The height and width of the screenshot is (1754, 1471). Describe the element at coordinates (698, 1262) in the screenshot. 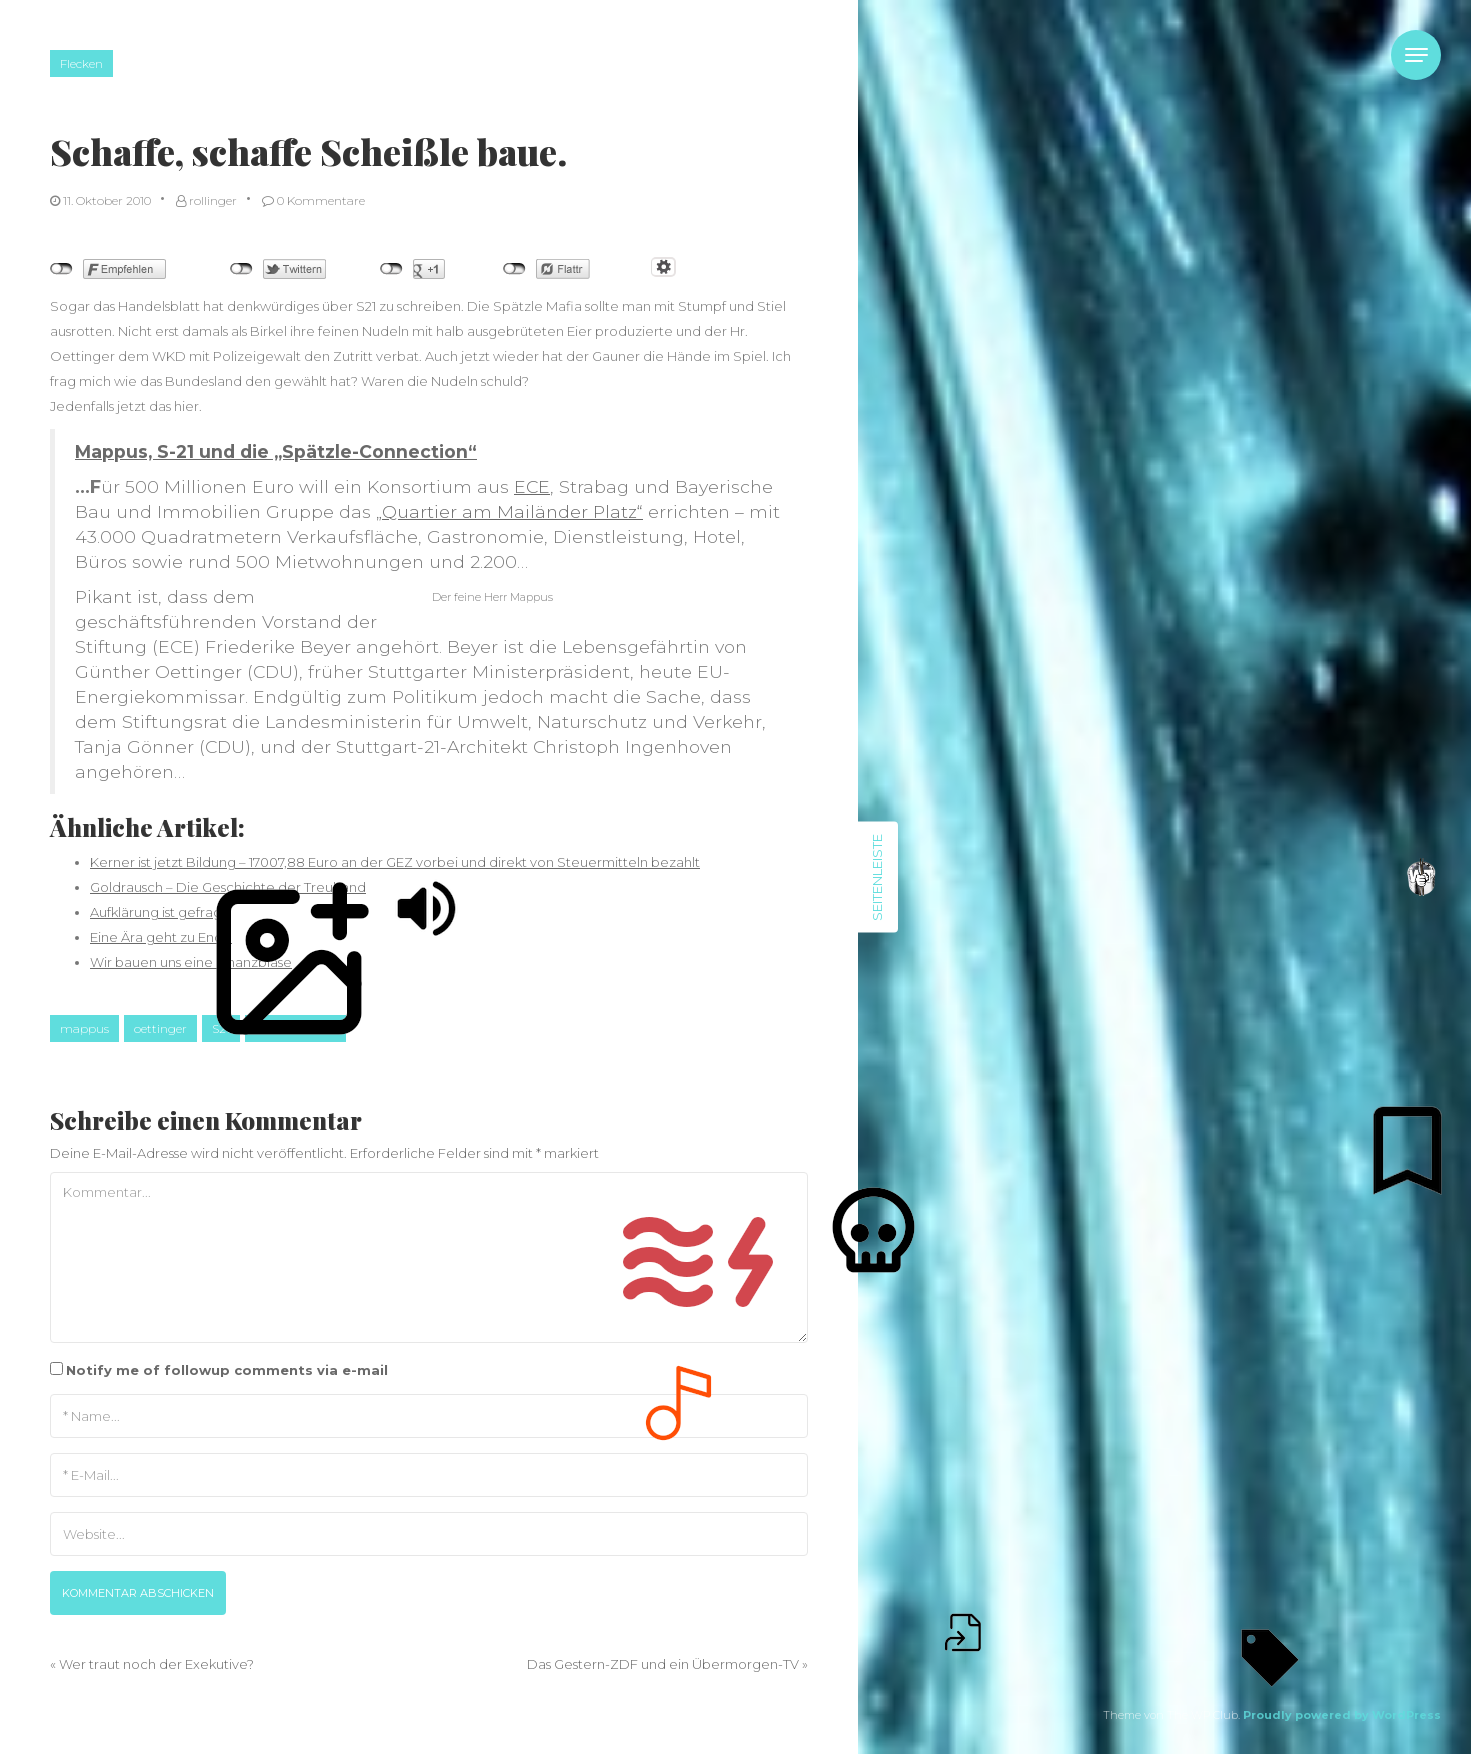

I see `hydroelectric power generation` at that location.